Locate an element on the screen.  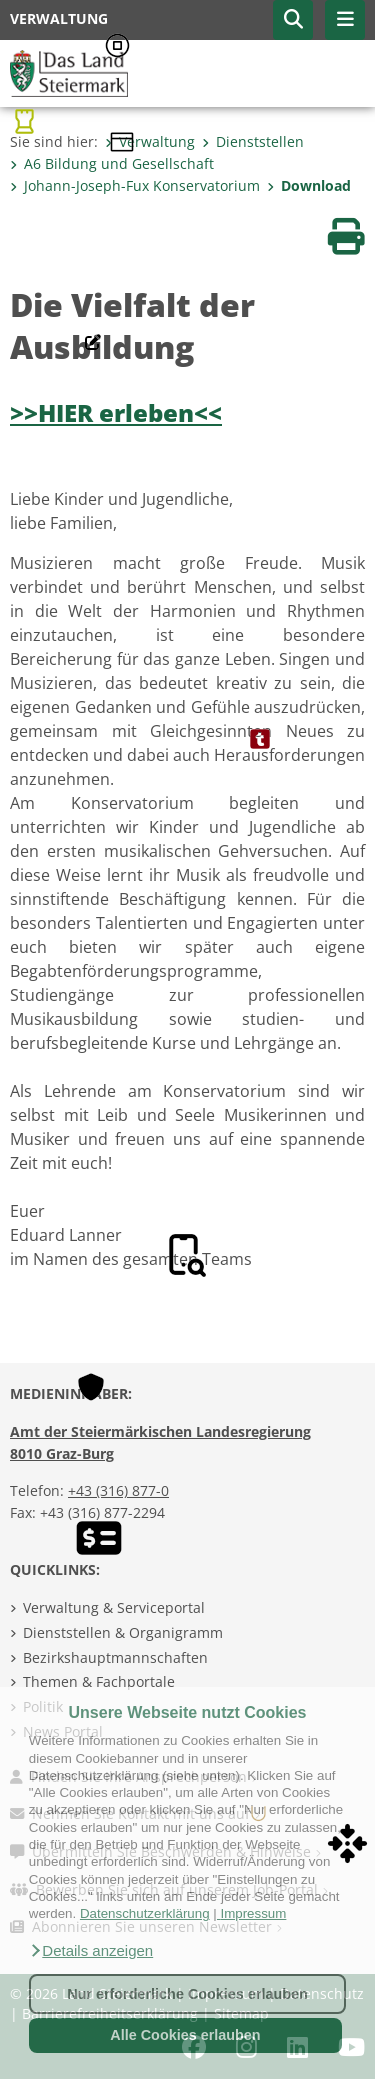
indicates security or protection status is located at coordinates (91, 1387).